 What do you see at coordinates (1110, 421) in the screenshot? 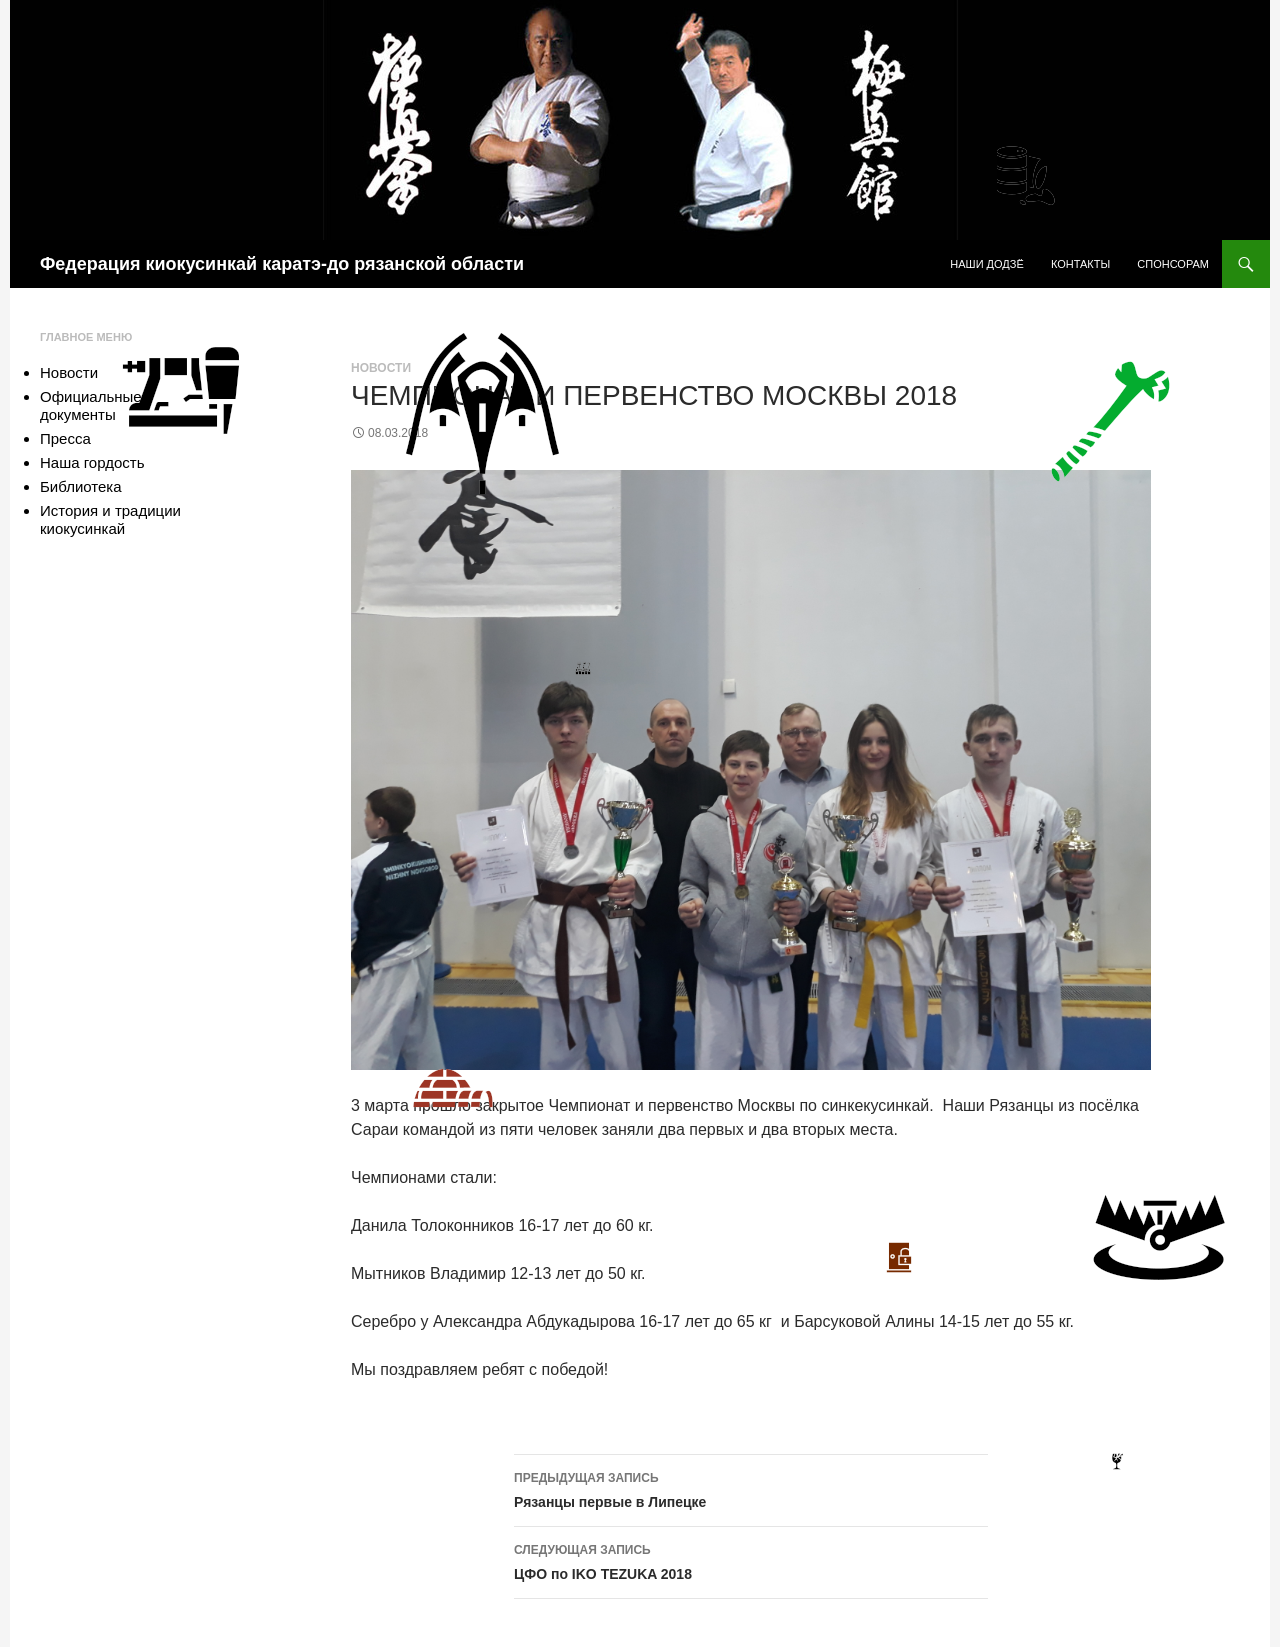
I see `select bone mace as equipped weapon` at bounding box center [1110, 421].